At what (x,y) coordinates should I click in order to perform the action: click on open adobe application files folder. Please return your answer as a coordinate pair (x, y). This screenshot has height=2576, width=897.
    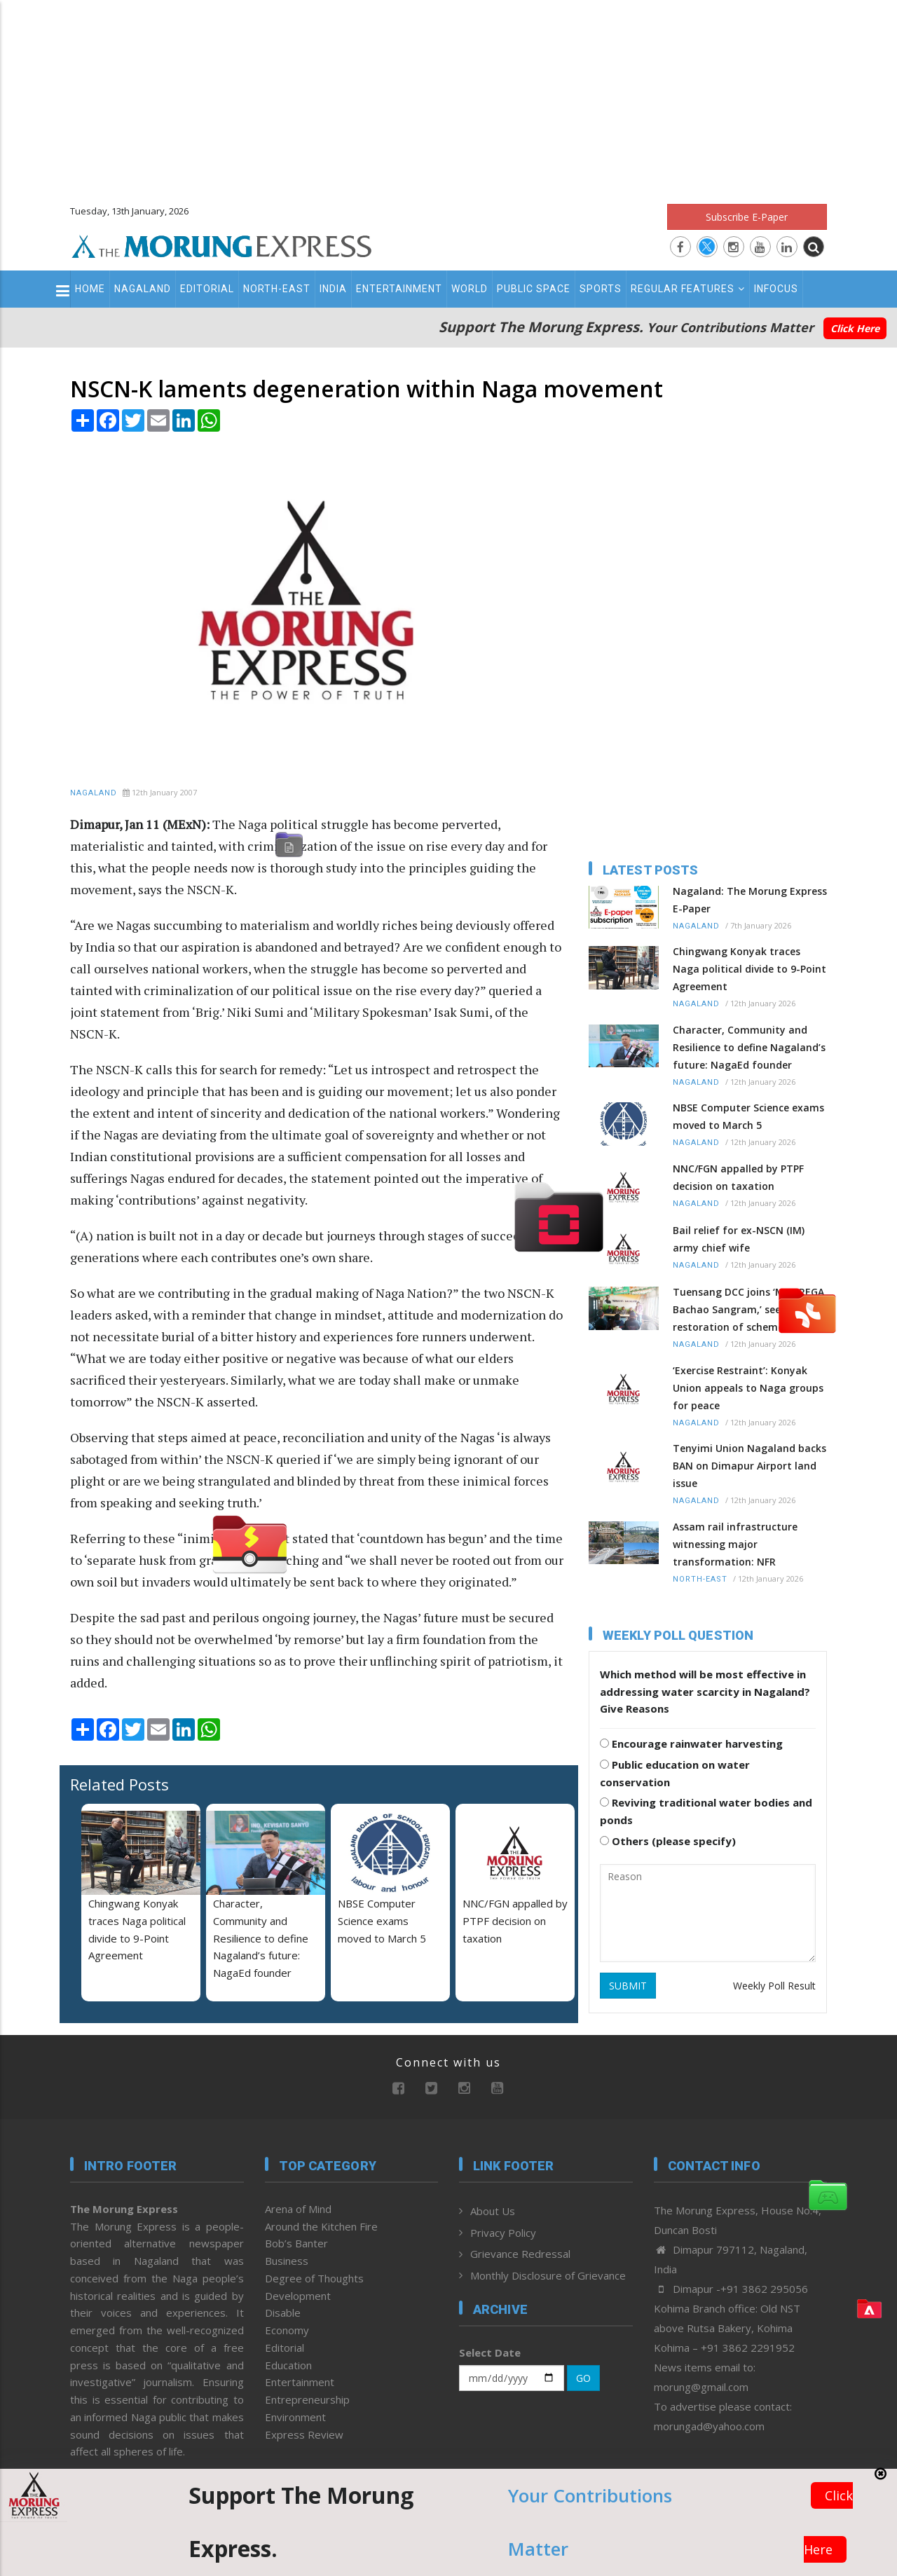
    Looking at the image, I should click on (869, 2309).